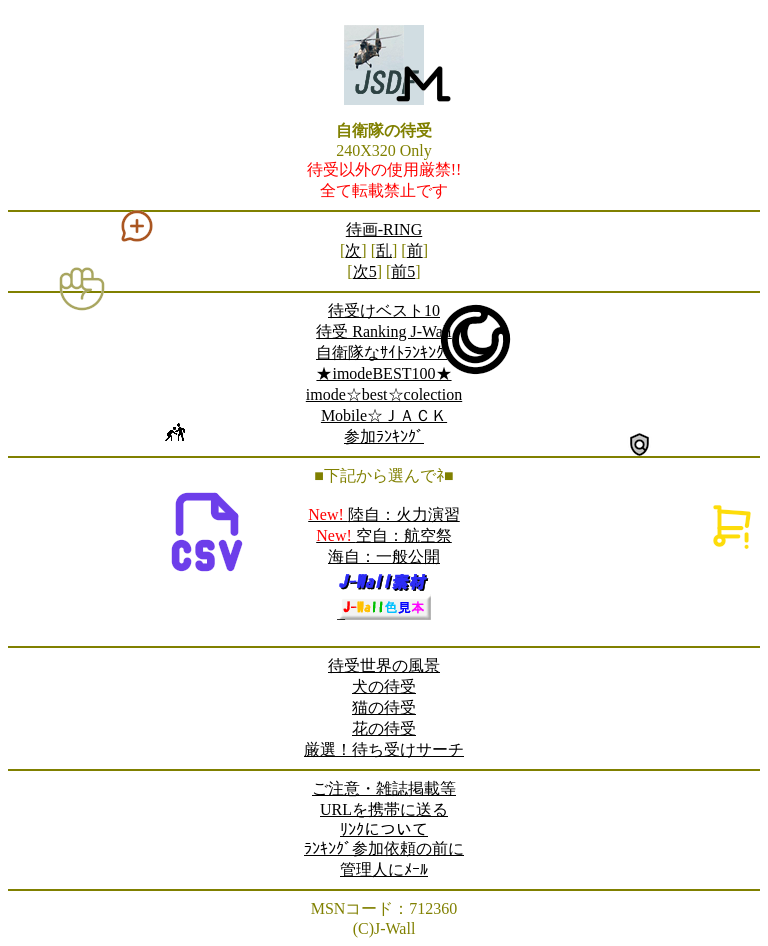 The image size is (768, 946). I want to click on view privacy policy or terms, so click(639, 444).